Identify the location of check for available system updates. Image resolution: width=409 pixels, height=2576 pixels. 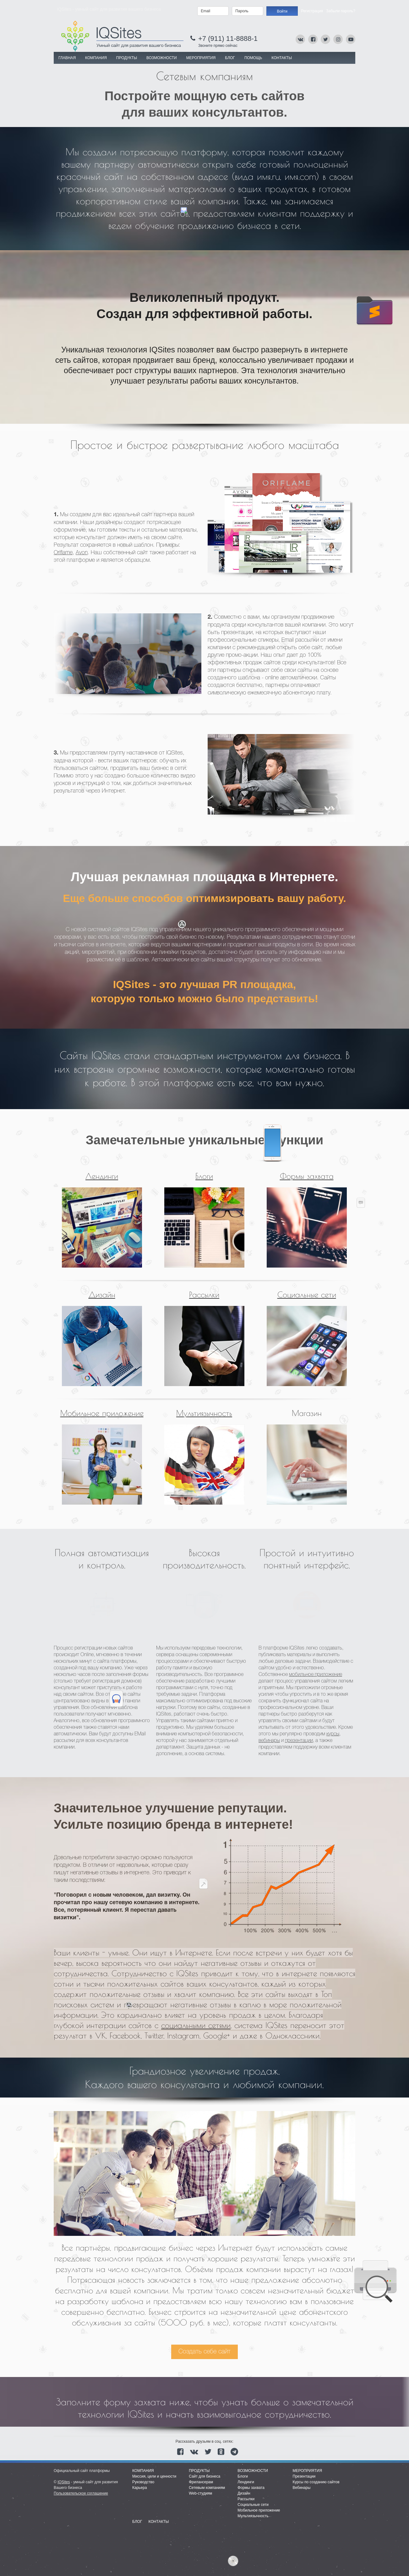
(129, 2005).